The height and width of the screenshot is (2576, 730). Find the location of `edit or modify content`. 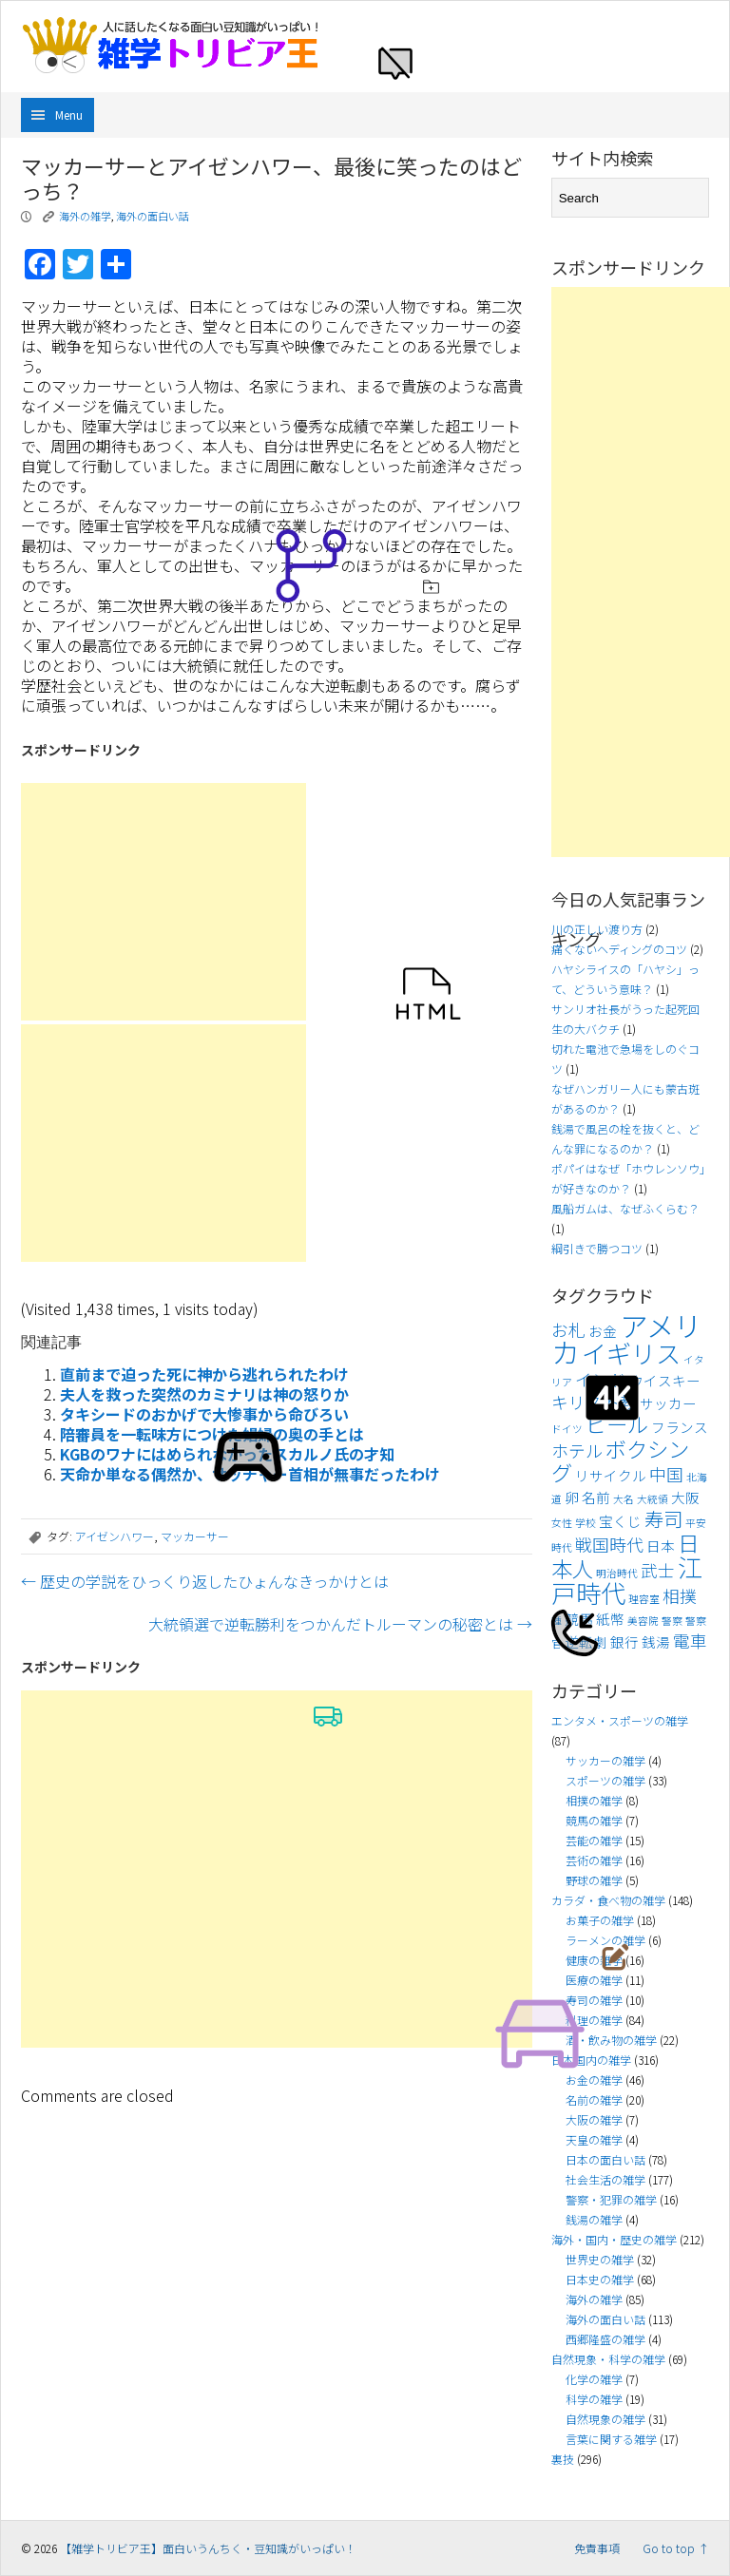

edit or modify content is located at coordinates (615, 1956).